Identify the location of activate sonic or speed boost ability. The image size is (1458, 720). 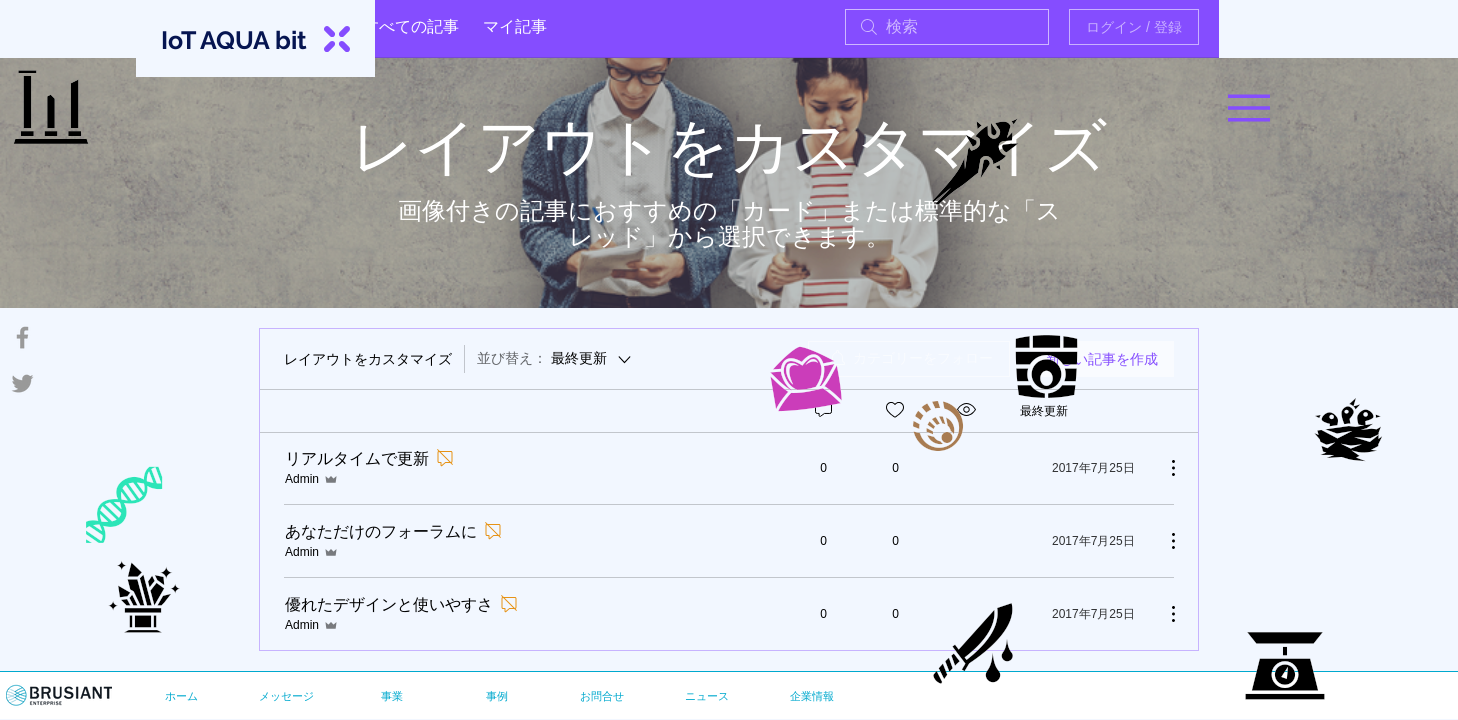
(938, 426).